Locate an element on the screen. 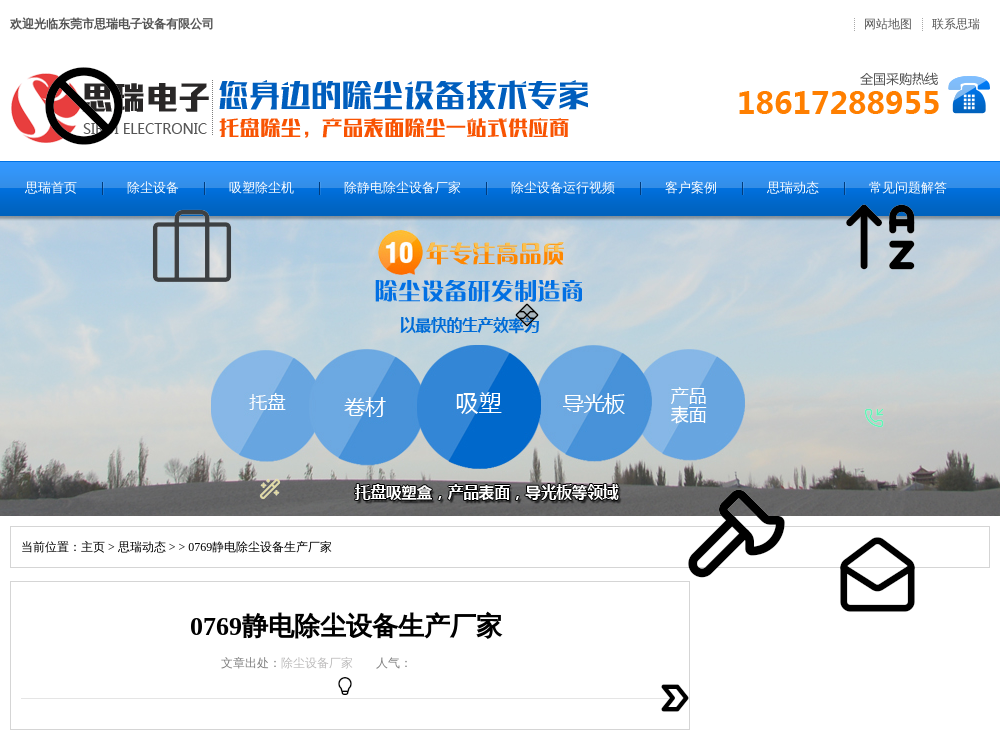 This screenshot has width=1000, height=730. apply magic or auto-enhance effects is located at coordinates (270, 489).